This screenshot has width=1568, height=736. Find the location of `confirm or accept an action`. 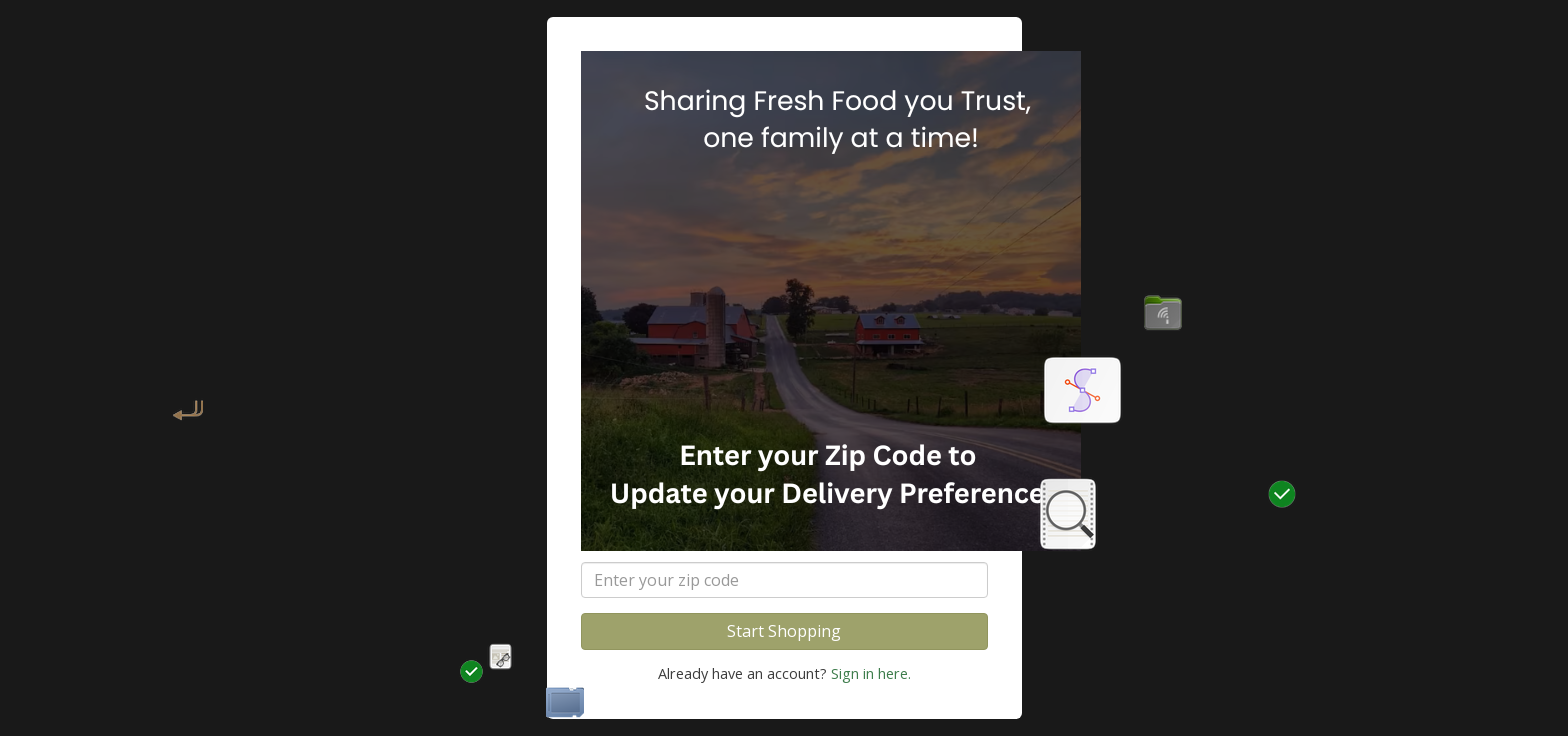

confirm or accept an action is located at coordinates (471, 671).